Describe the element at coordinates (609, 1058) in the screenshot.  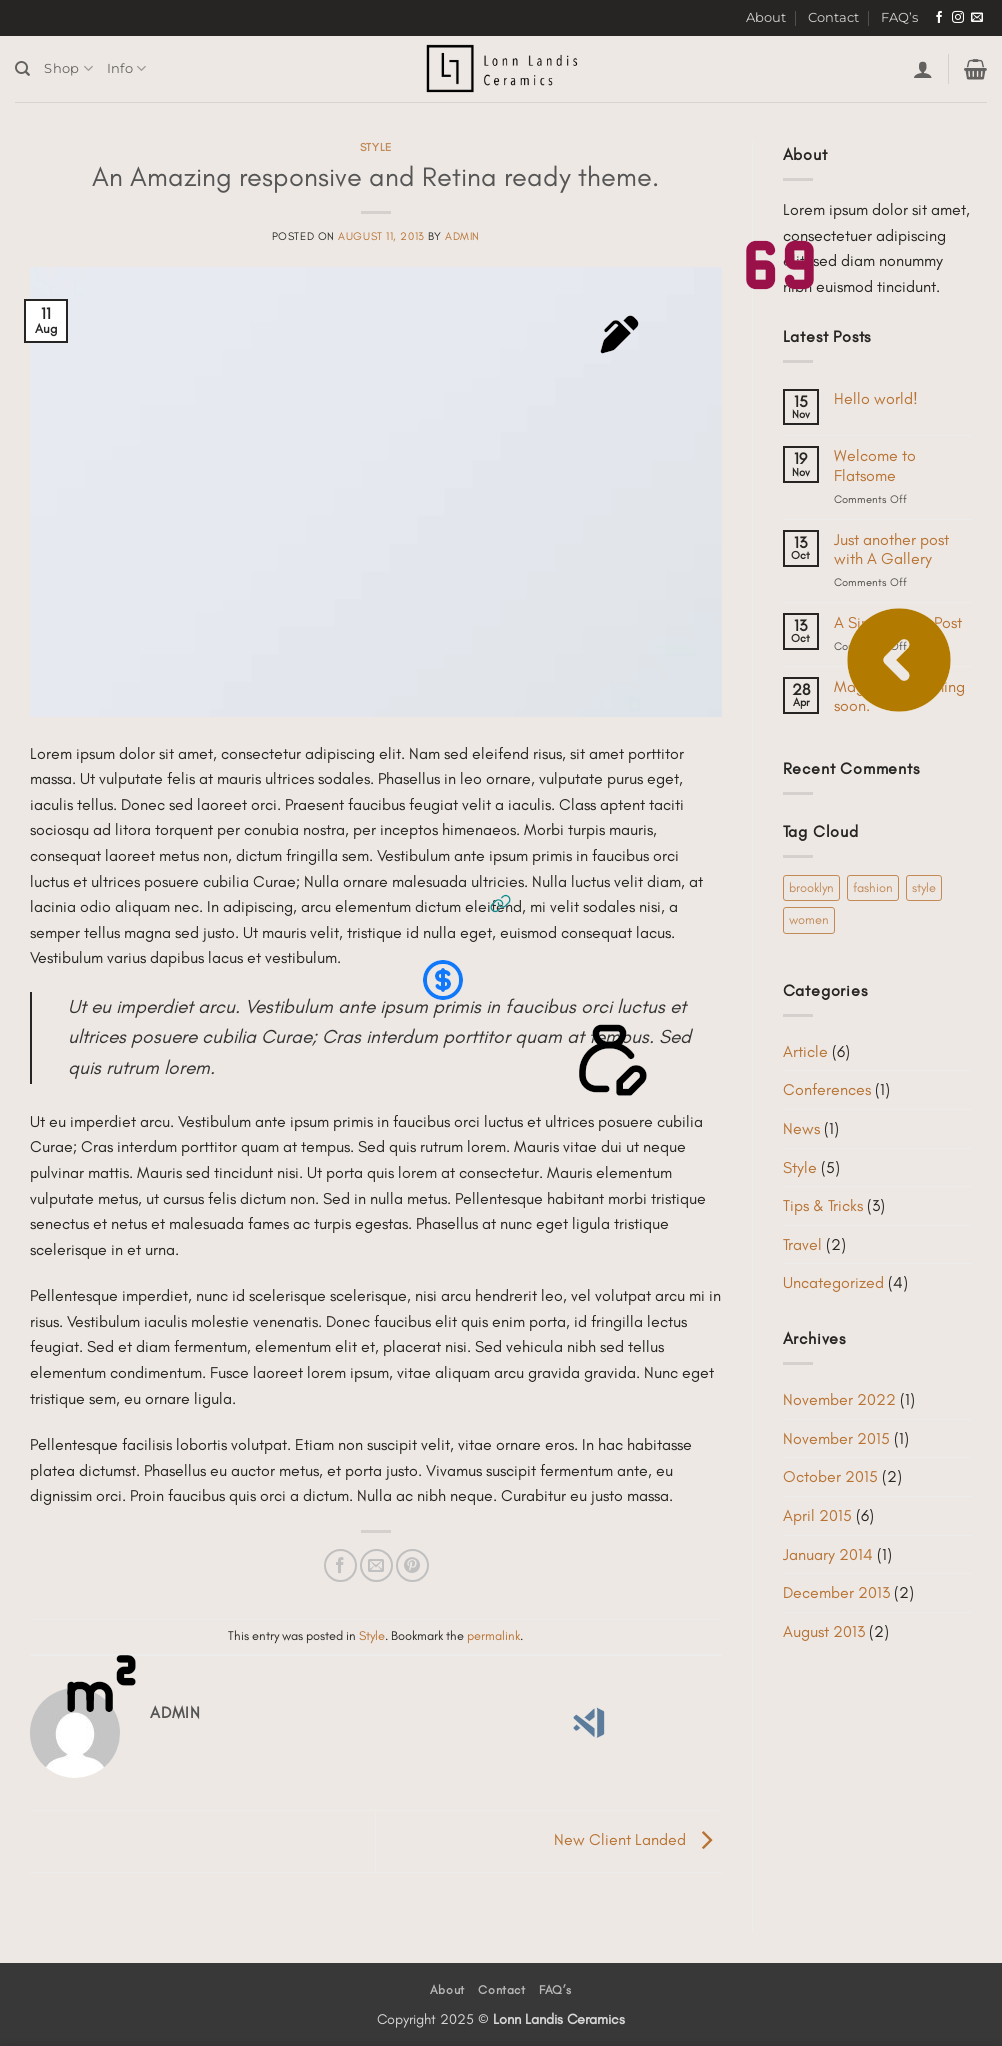
I see `edit budget or savings details` at that location.